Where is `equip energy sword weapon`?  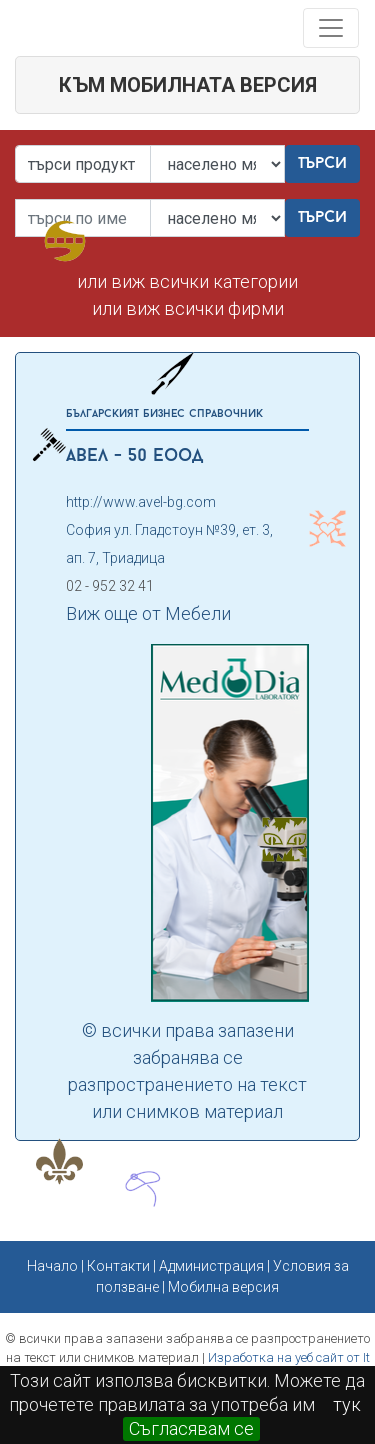
equip energy sword weapon is located at coordinates (173, 373).